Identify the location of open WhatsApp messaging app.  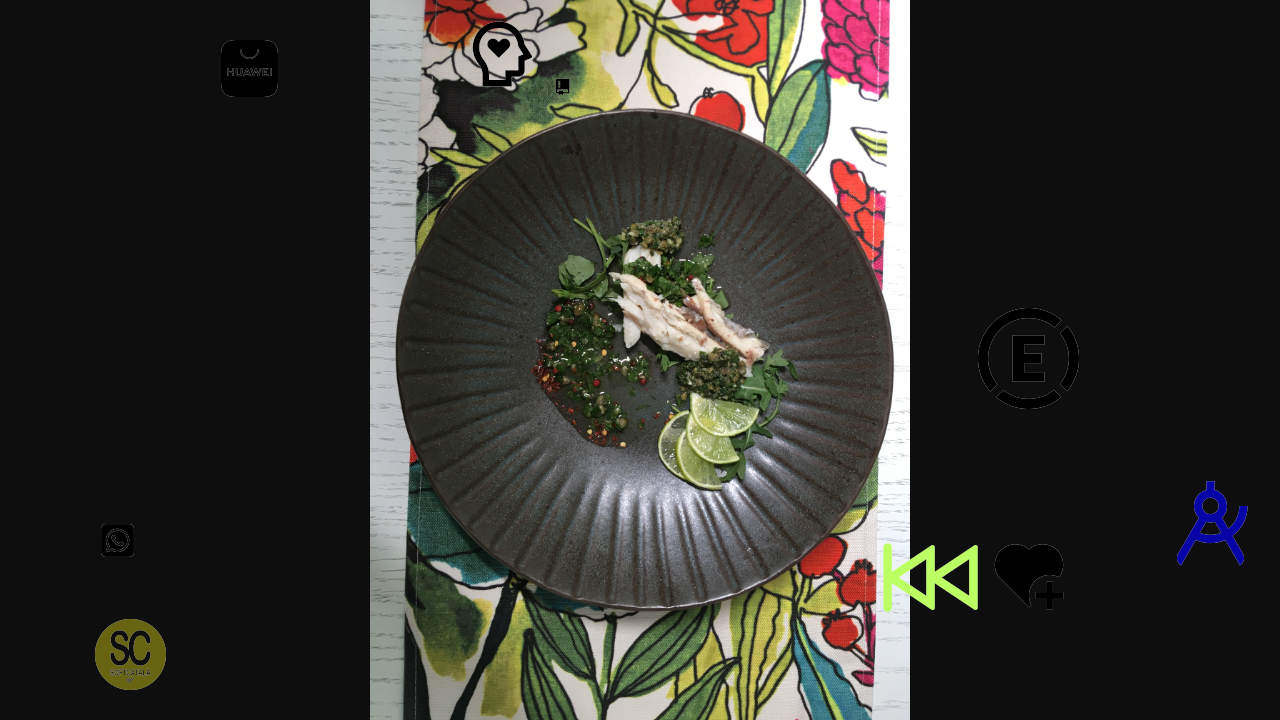
(117, 540).